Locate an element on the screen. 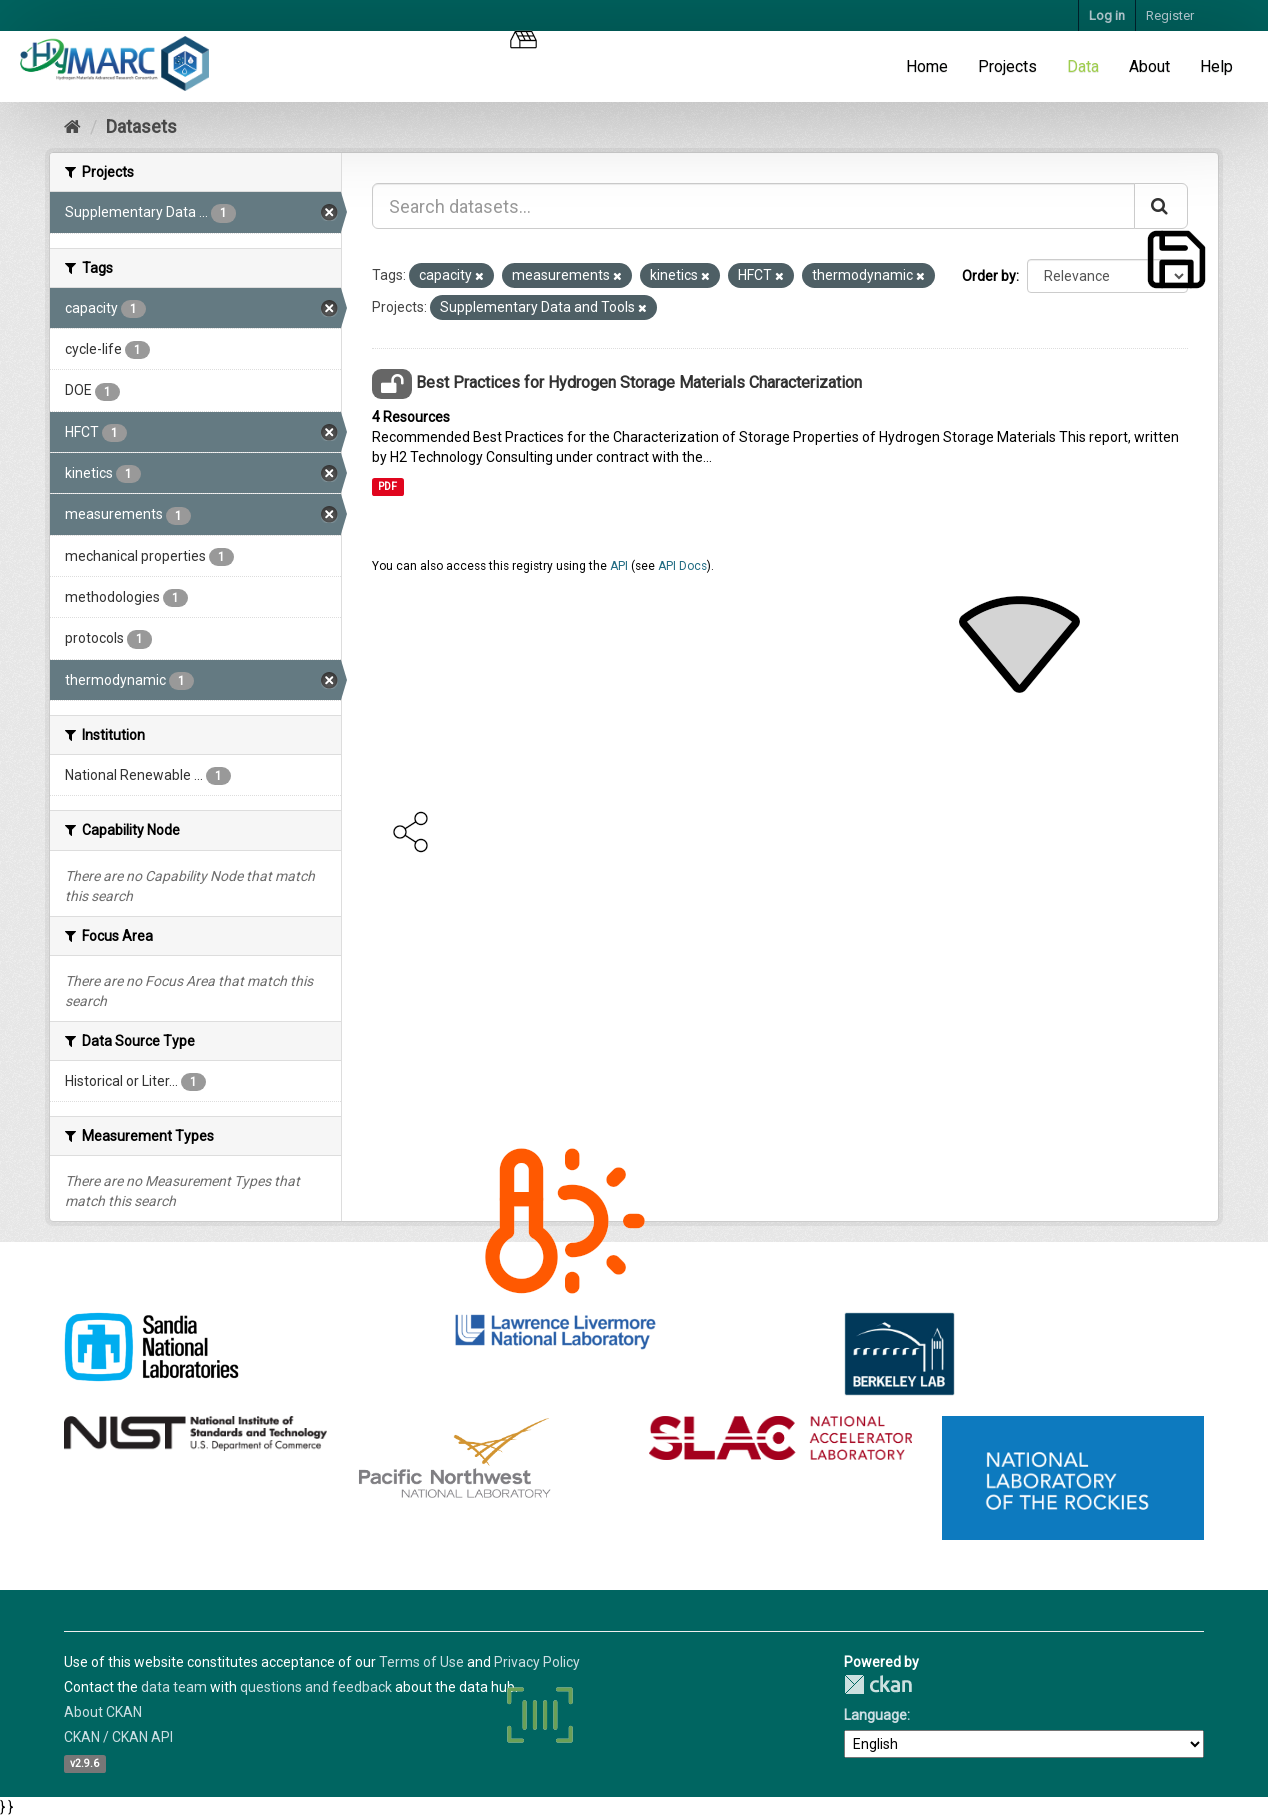 The image size is (1268, 1817). view current outdoor temperature is located at coordinates (565, 1221).